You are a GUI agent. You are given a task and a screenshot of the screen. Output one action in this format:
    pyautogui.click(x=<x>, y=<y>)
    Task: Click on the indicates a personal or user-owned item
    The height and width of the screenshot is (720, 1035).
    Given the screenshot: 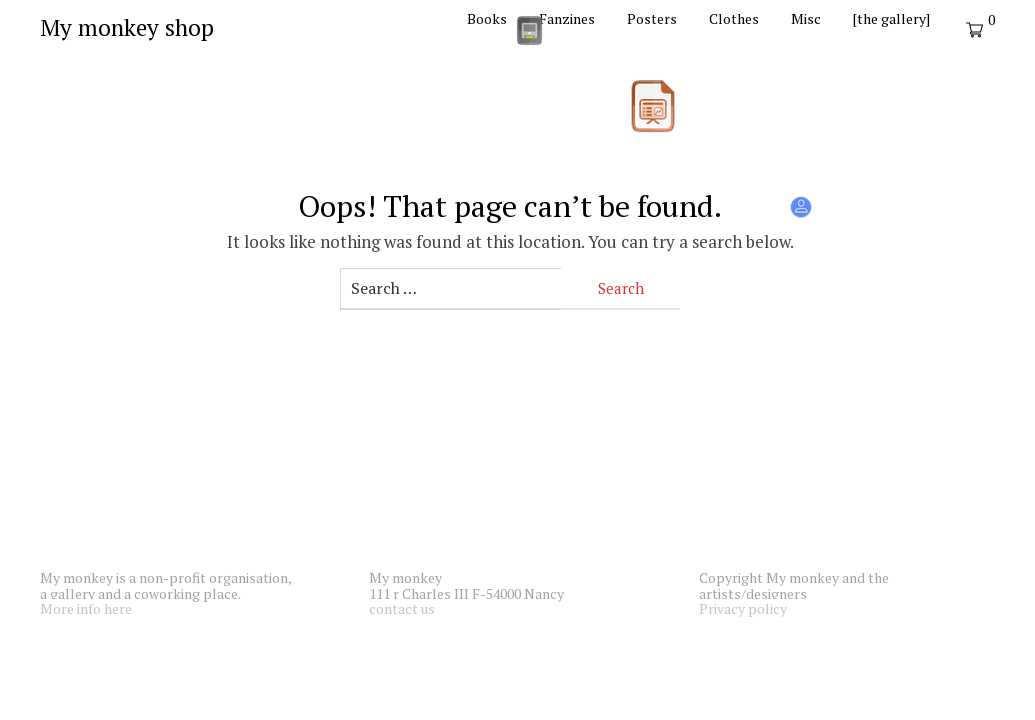 What is the action you would take?
    pyautogui.click(x=801, y=207)
    